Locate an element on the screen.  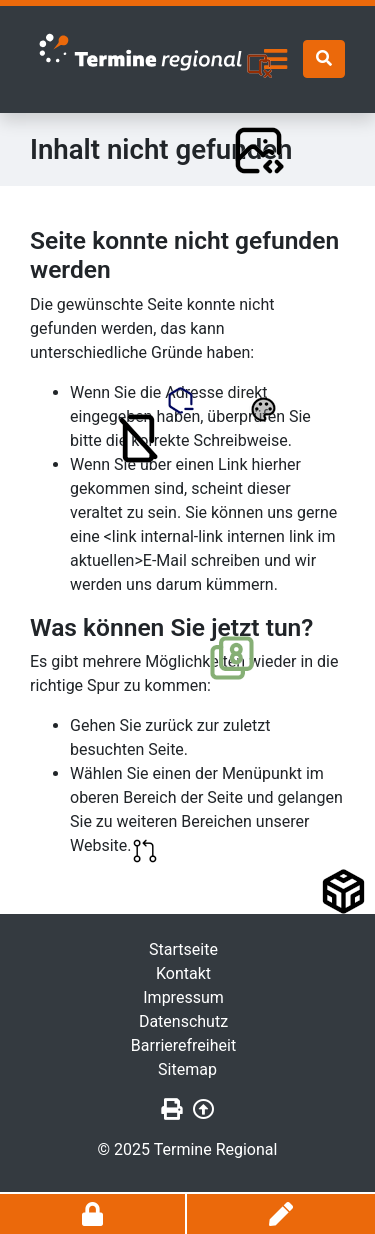
remove item from a group or collection is located at coordinates (180, 400).